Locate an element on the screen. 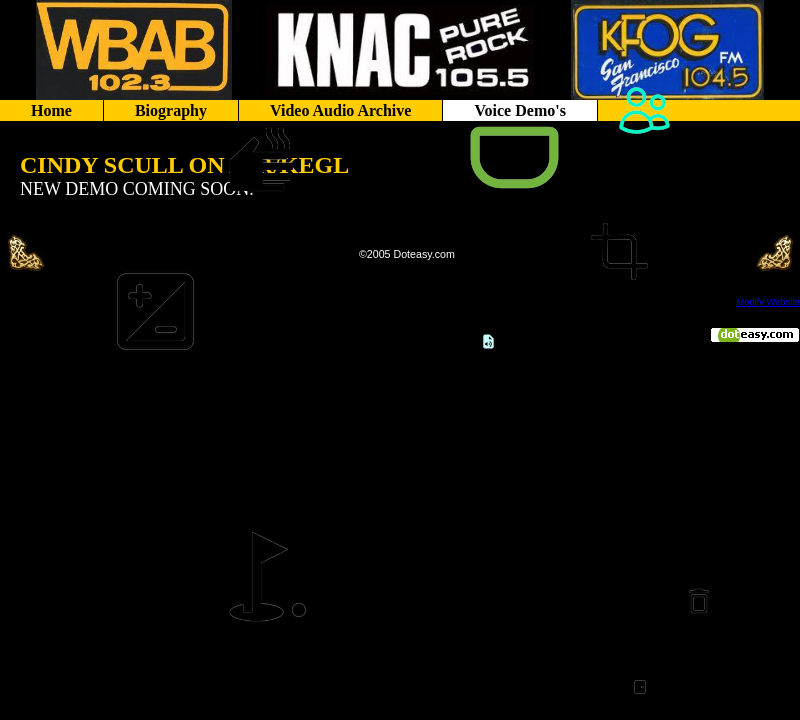 Image resolution: width=800 pixels, height=720 pixels. crop or resize an image is located at coordinates (619, 251).